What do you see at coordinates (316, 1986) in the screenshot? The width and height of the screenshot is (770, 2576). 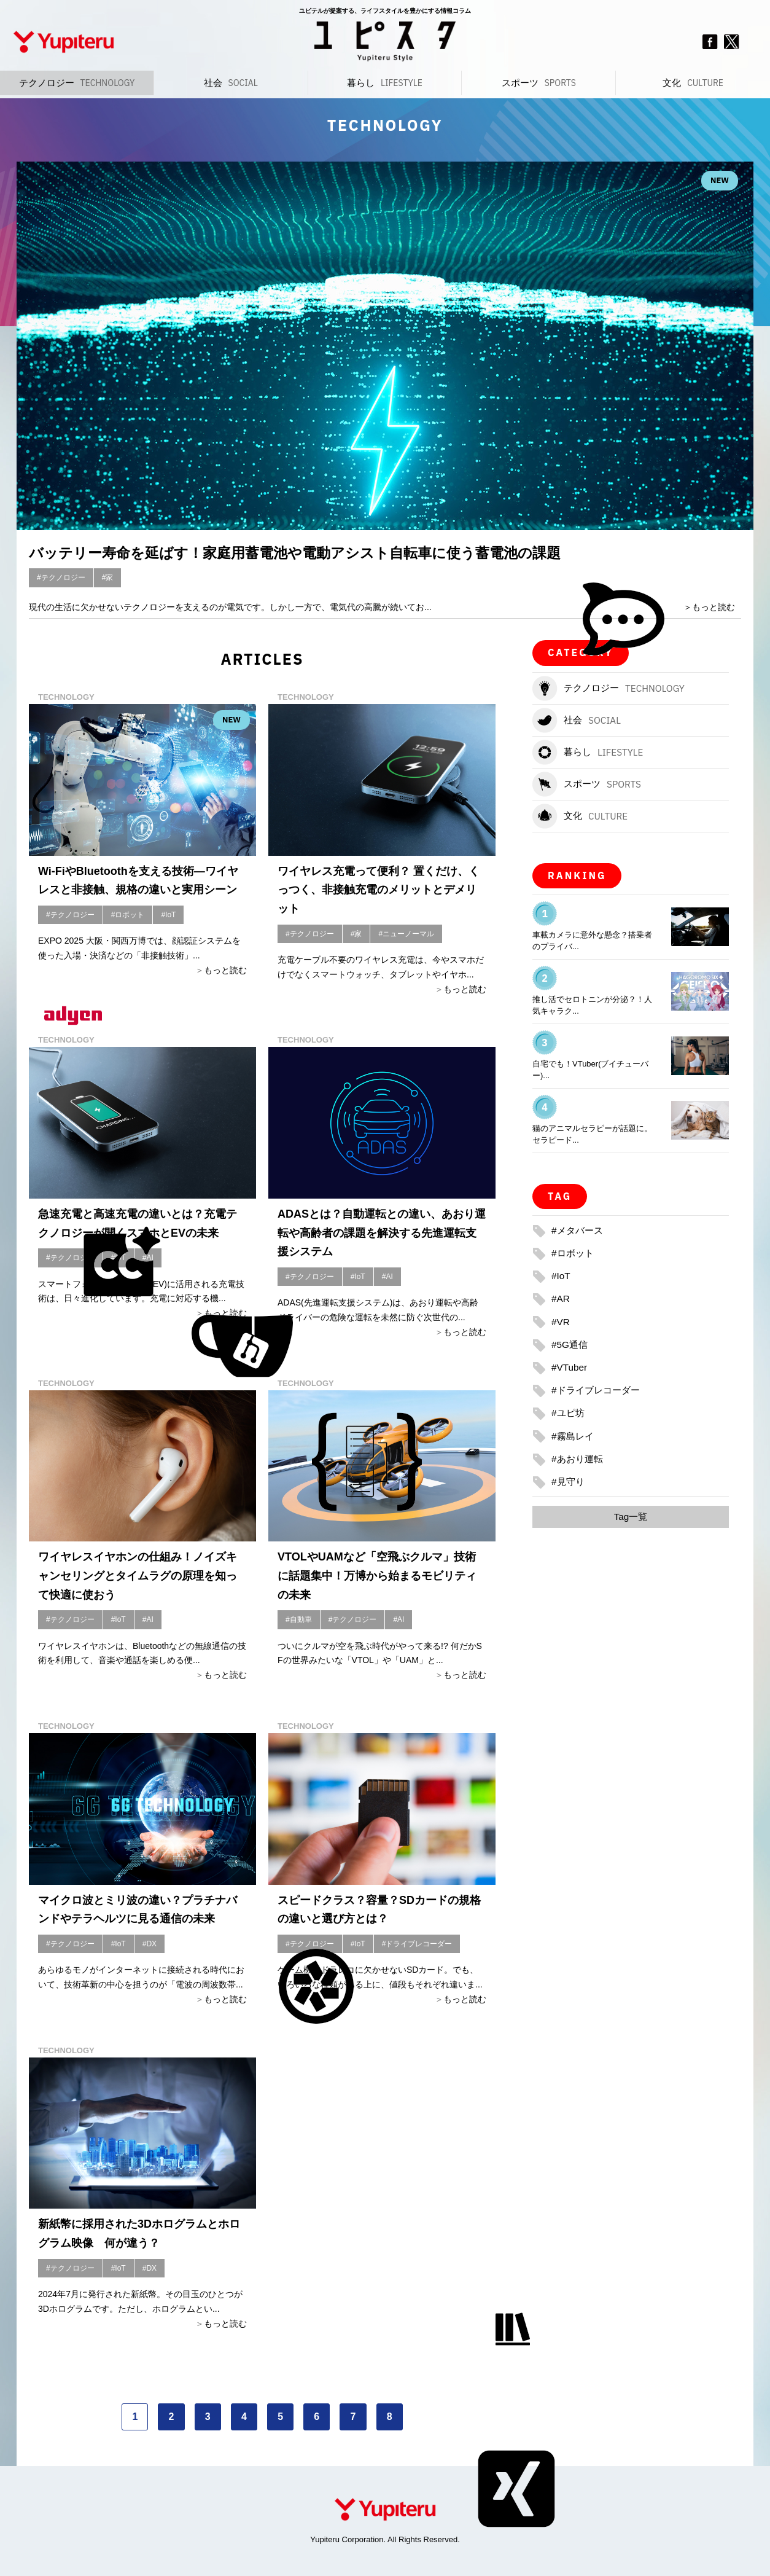 I see `open Pivotal Tracker app` at bounding box center [316, 1986].